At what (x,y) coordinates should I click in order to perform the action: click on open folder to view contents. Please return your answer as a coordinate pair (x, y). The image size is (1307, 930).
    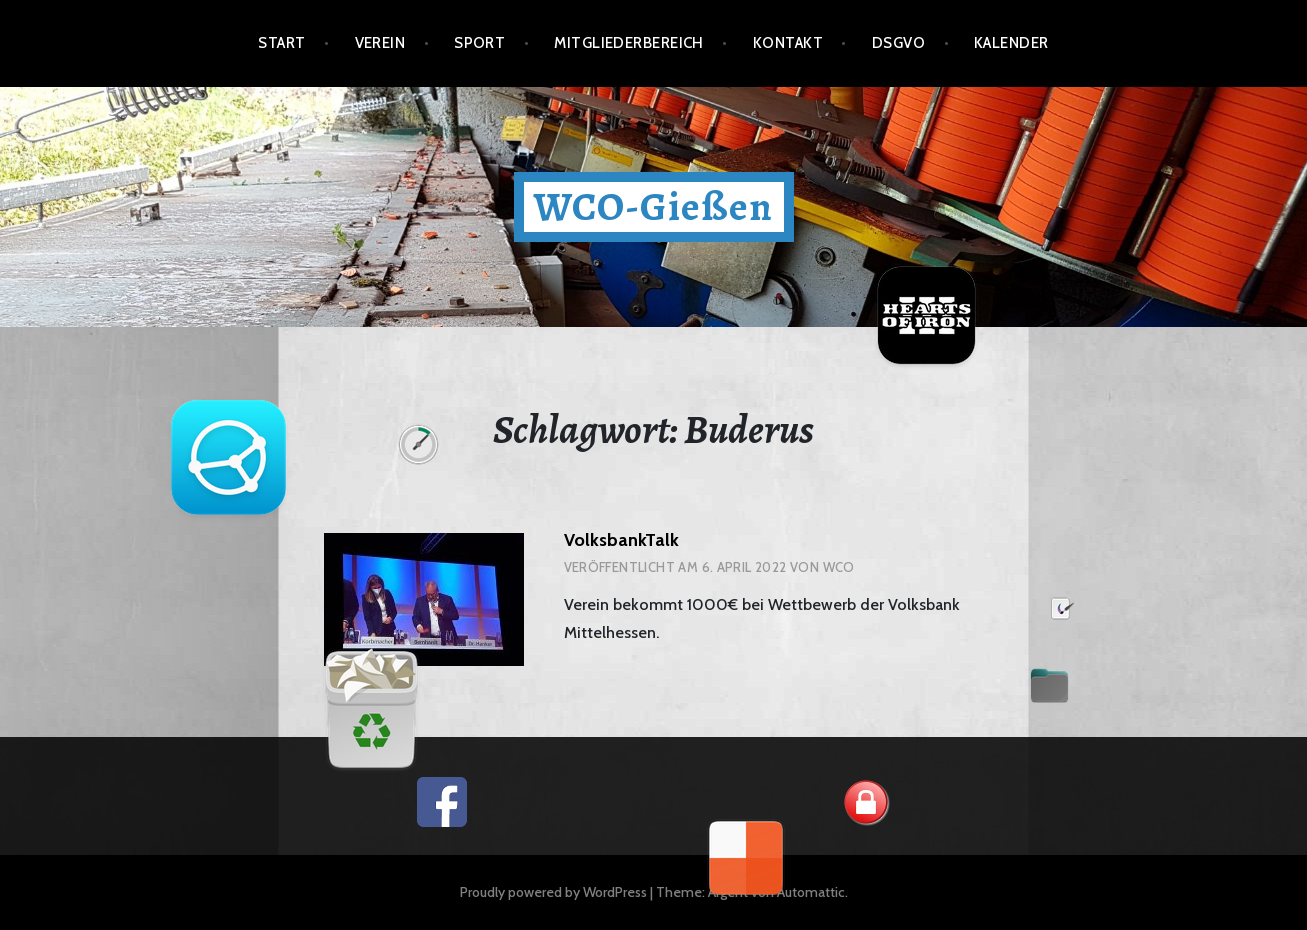
    Looking at the image, I should click on (1049, 685).